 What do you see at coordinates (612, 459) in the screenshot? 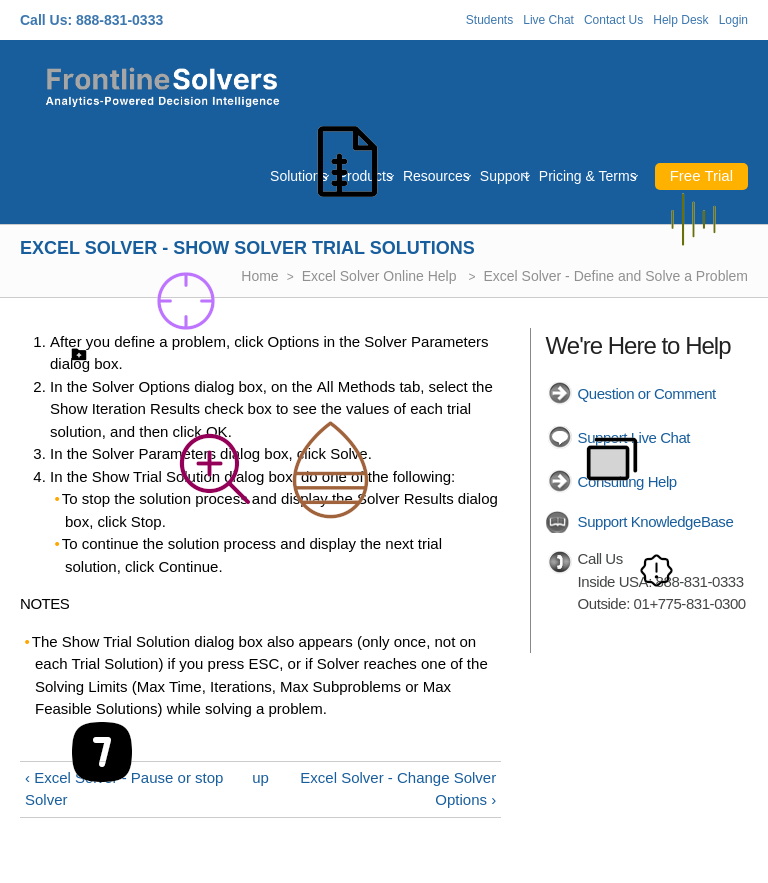
I see `view stacked cards or layers` at bounding box center [612, 459].